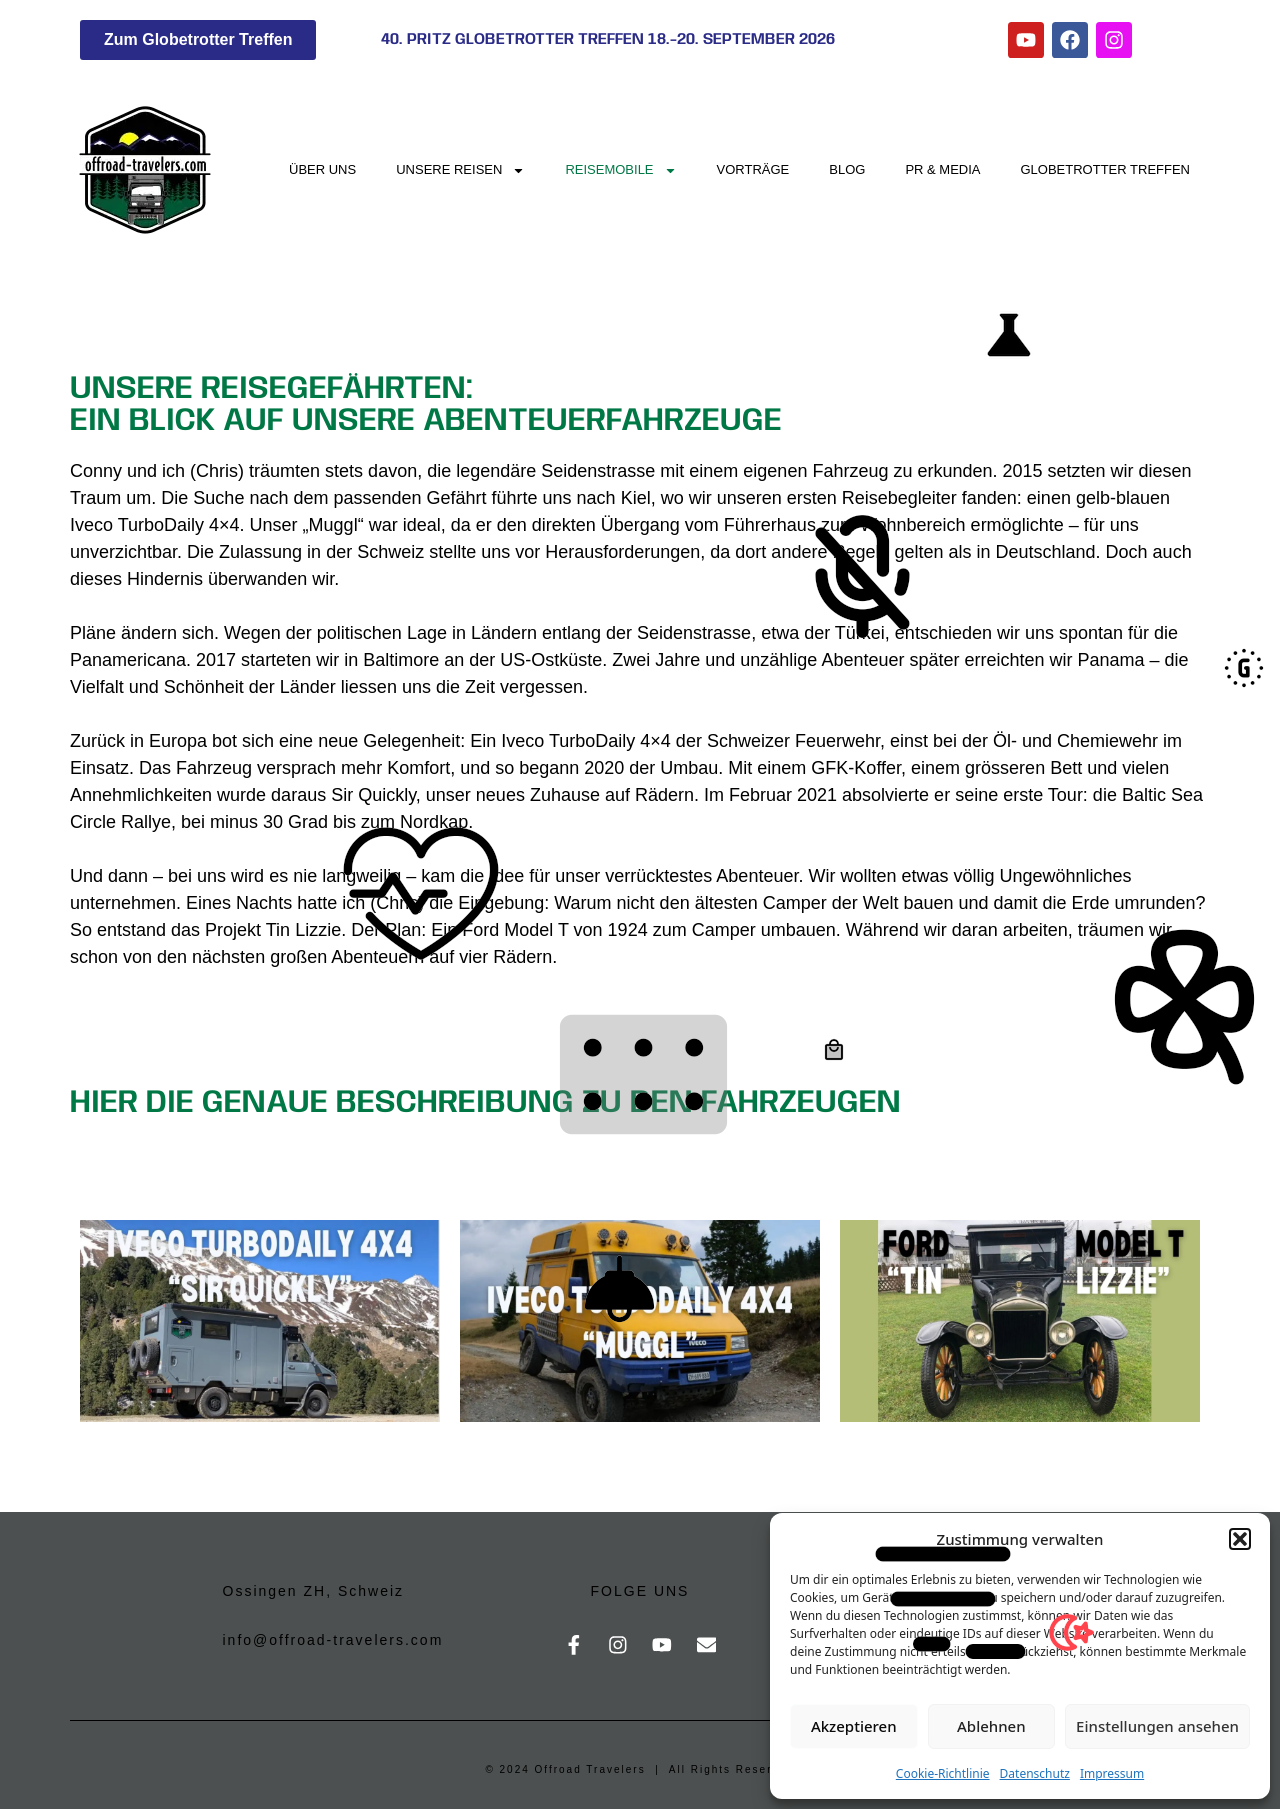  What do you see at coordinates (421, 888) in the screenshot?
I see `view health or fitness tracking data` at bounding box center [421, 888].